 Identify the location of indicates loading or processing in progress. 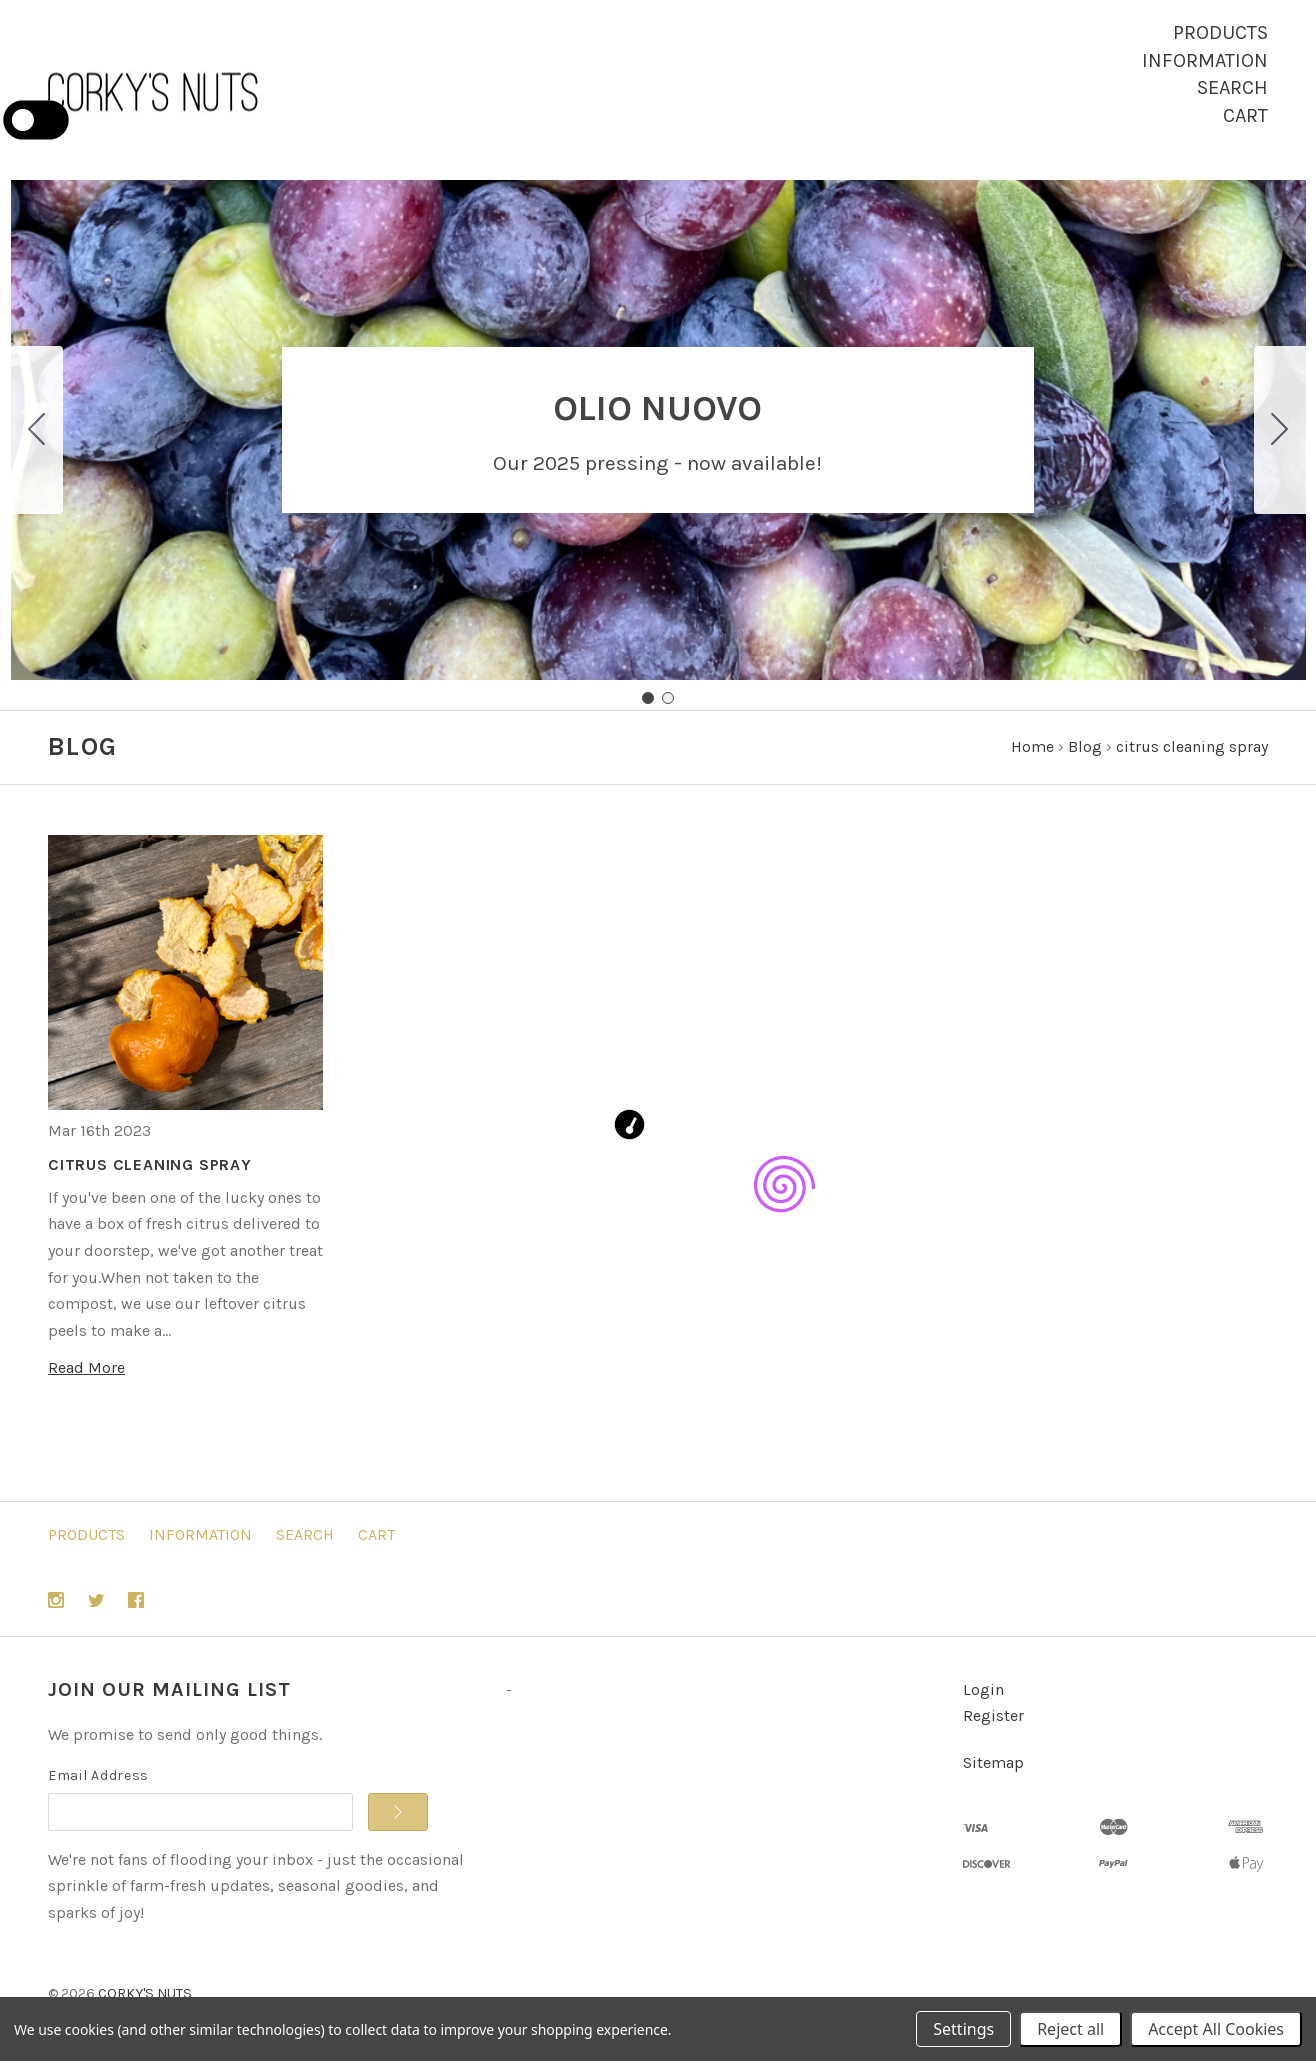
(781, 1183).